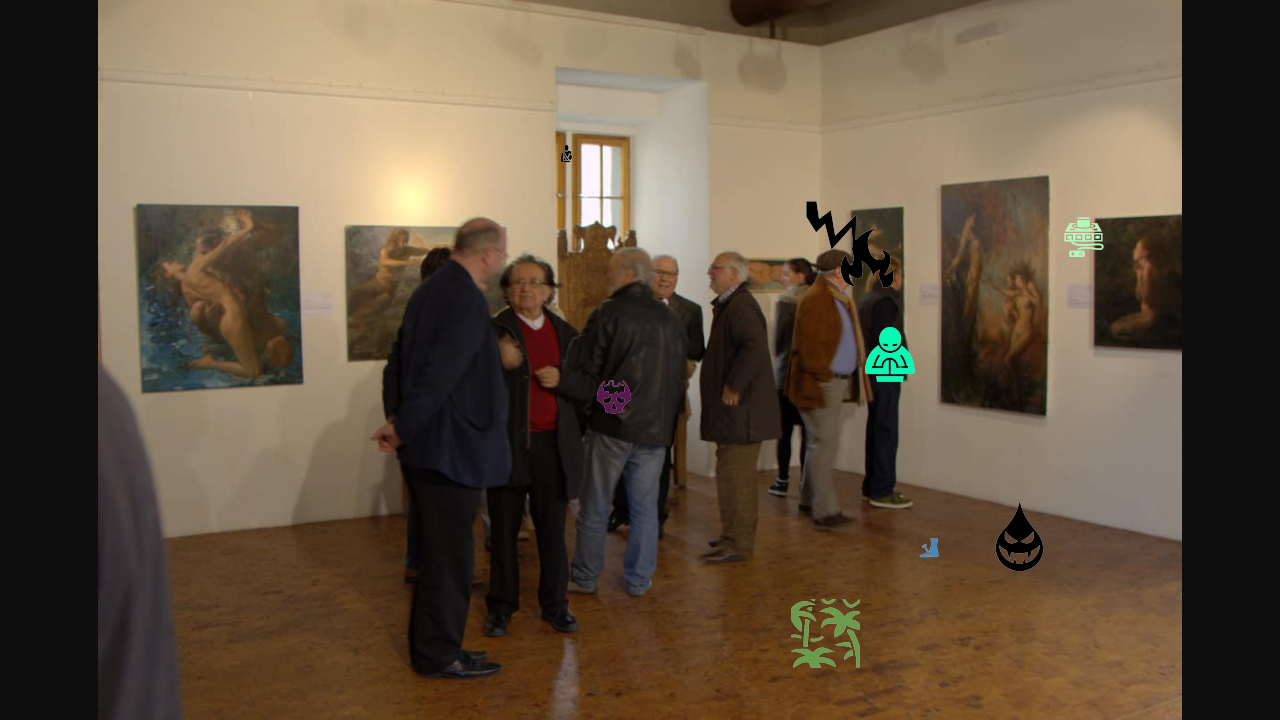 Image resolution: width=1280 pixels, height=720 pixels. I want to click on select jungle or tropical environment, so click(825, 633).